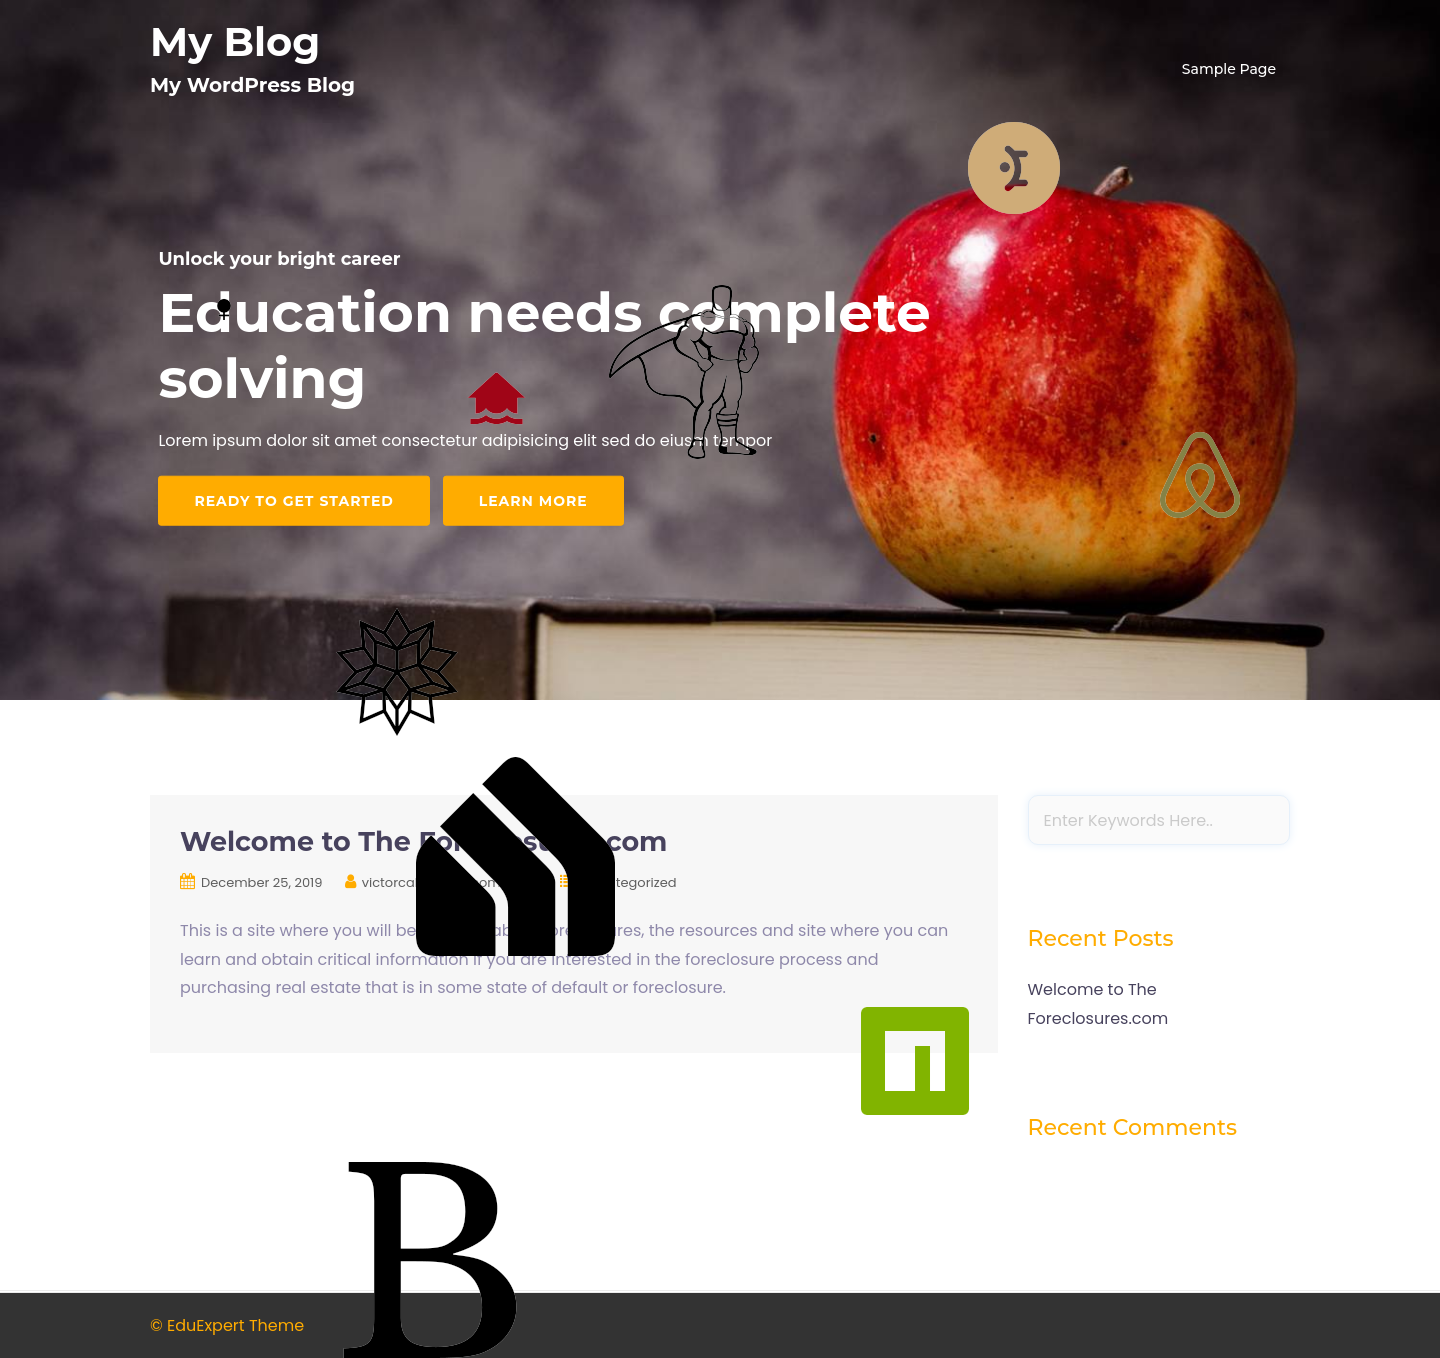 This screenshot has height=1358, width=1440. Describe the element at coordinates (1200, 475) in the screenshot. I see `open the Airbnb app` at that location.